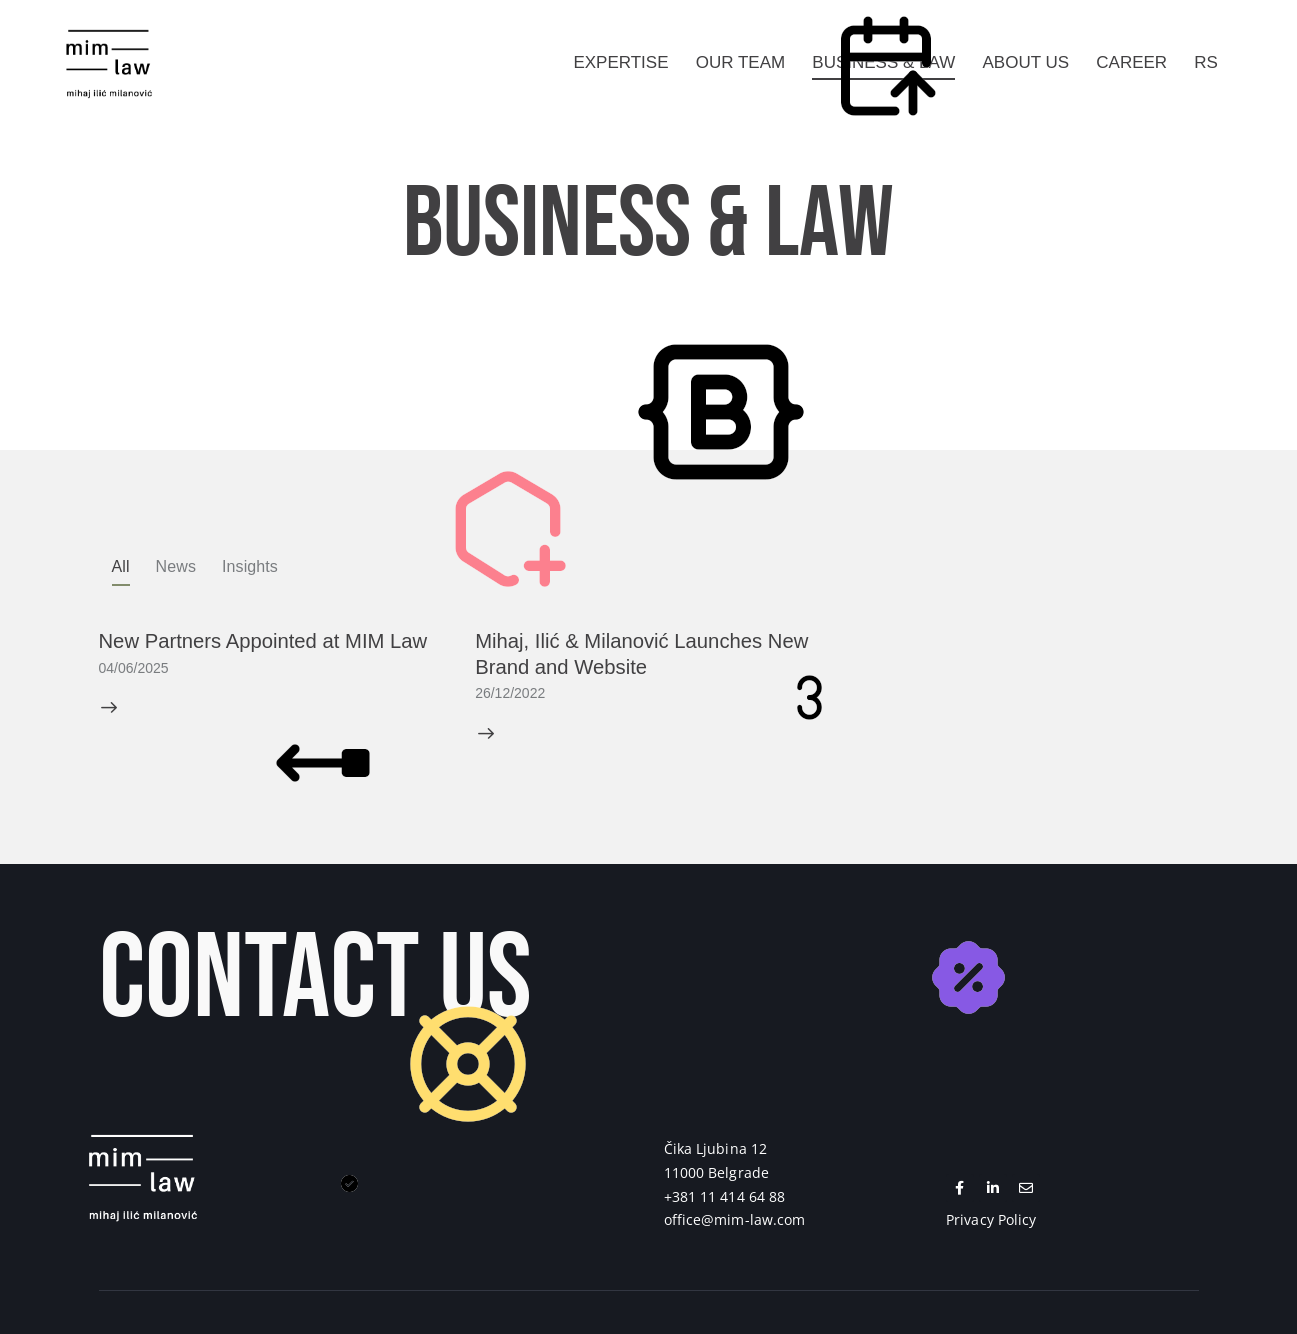 The width and height of the screenshot is (1297, 1334). I want to click on view available discounts or promotions, so click(968, 977).